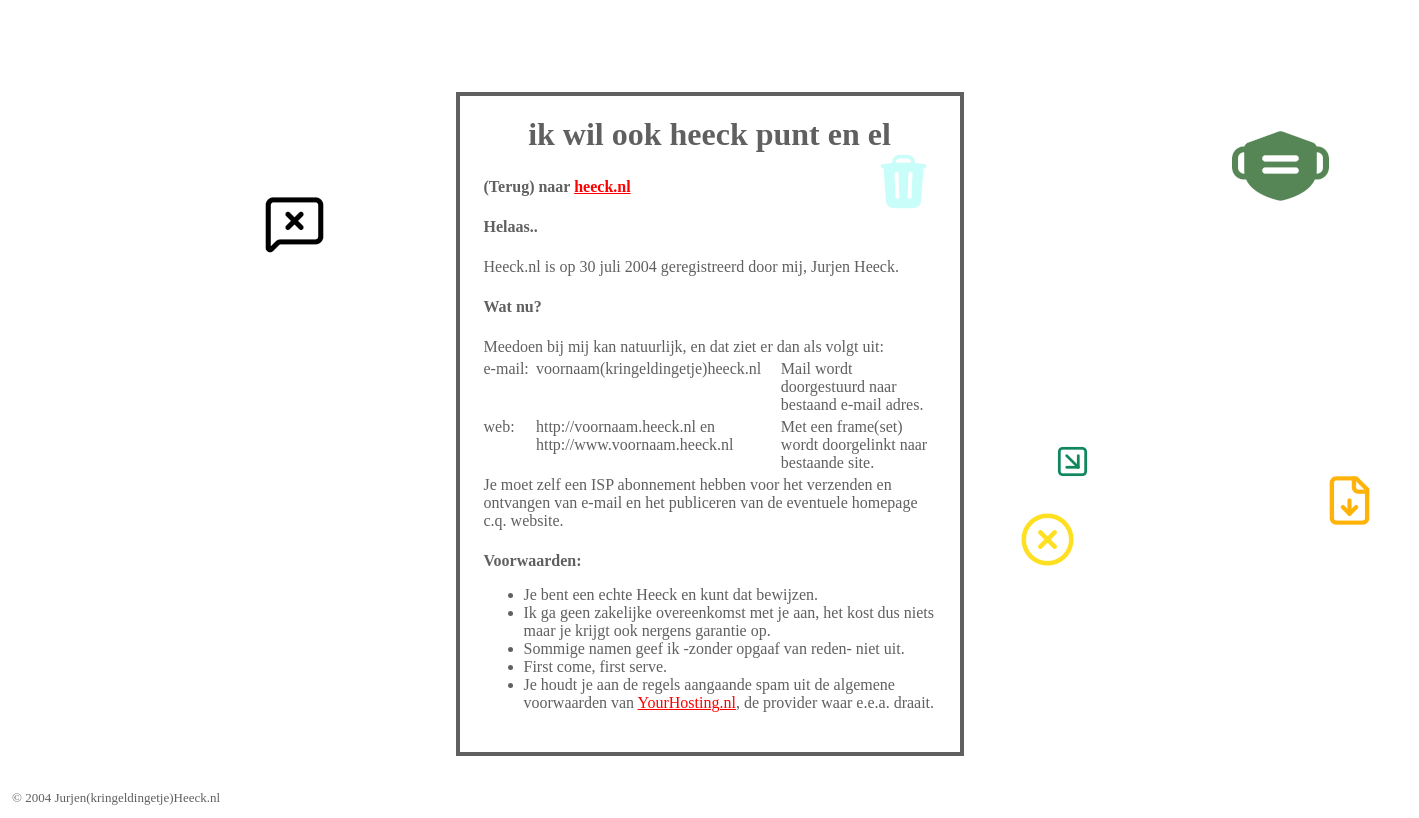 The width and height of the screenshot is (1419, 818). Describe the element at coordinates (1280, 167) in the screenshot. I see `indicates mask required or health safety protocols` at that location.